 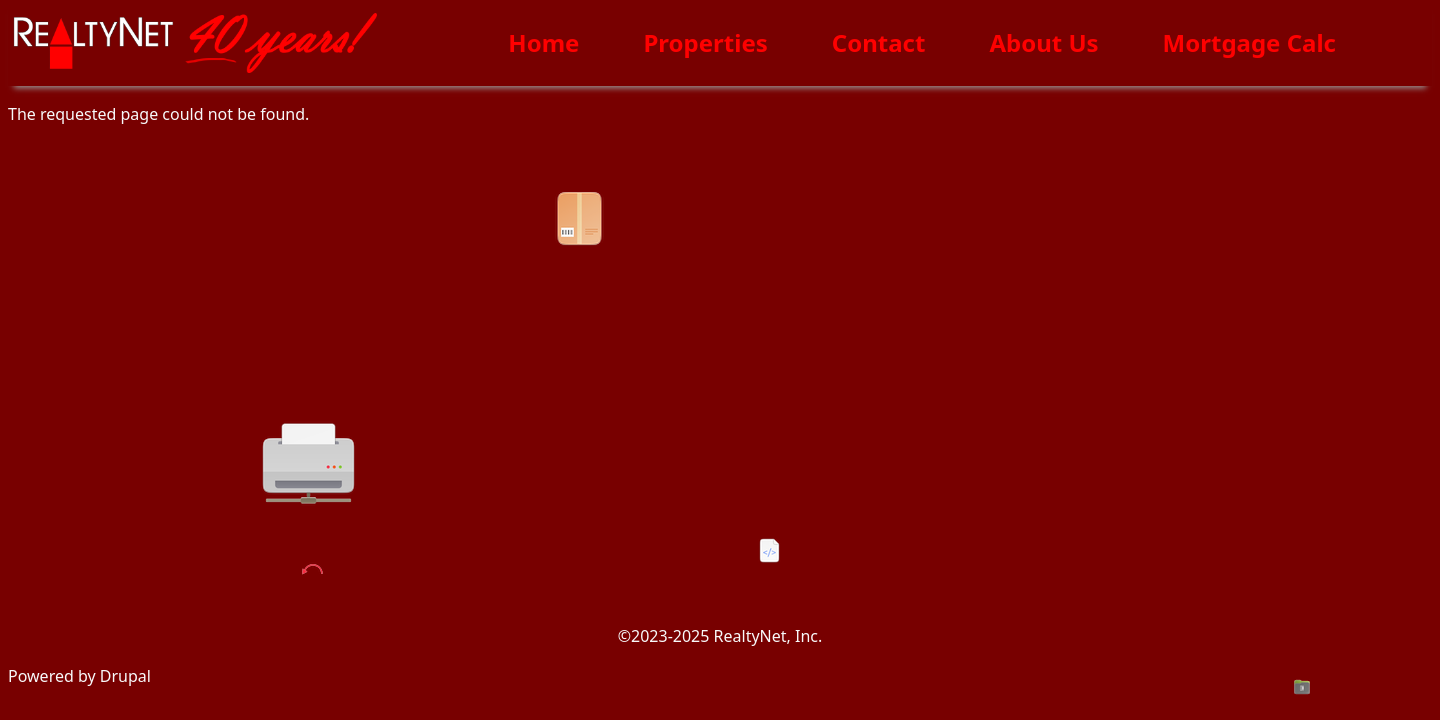 What do you see at coordinates (579, 218) in the screenshot?
I see `a software package or archive file` at bounding box center [579, 218].